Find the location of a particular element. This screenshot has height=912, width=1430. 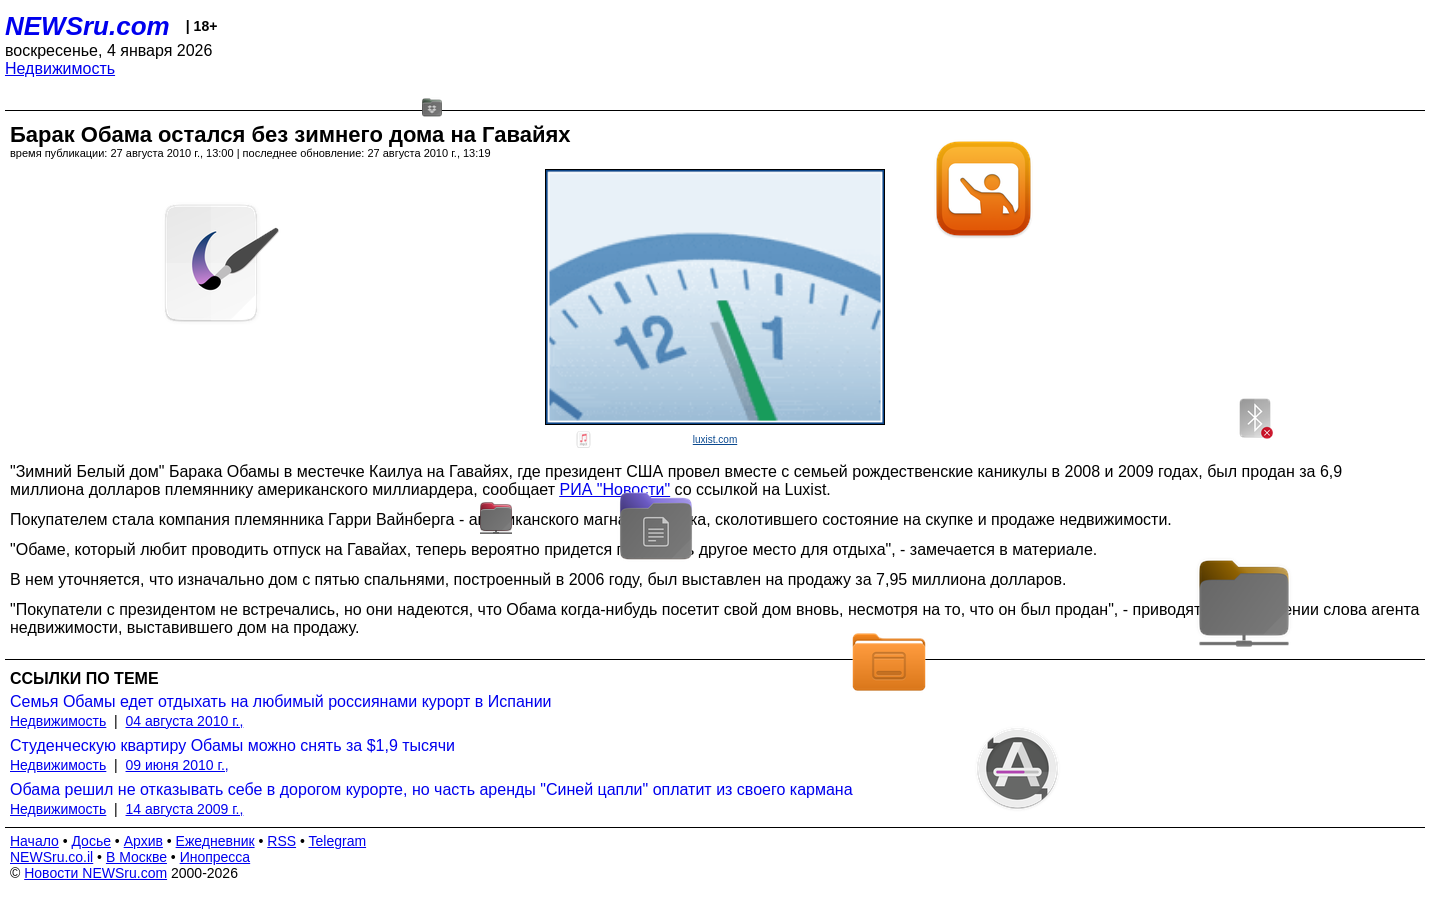

open your dropbox folder is located at coordinates (432, 107).